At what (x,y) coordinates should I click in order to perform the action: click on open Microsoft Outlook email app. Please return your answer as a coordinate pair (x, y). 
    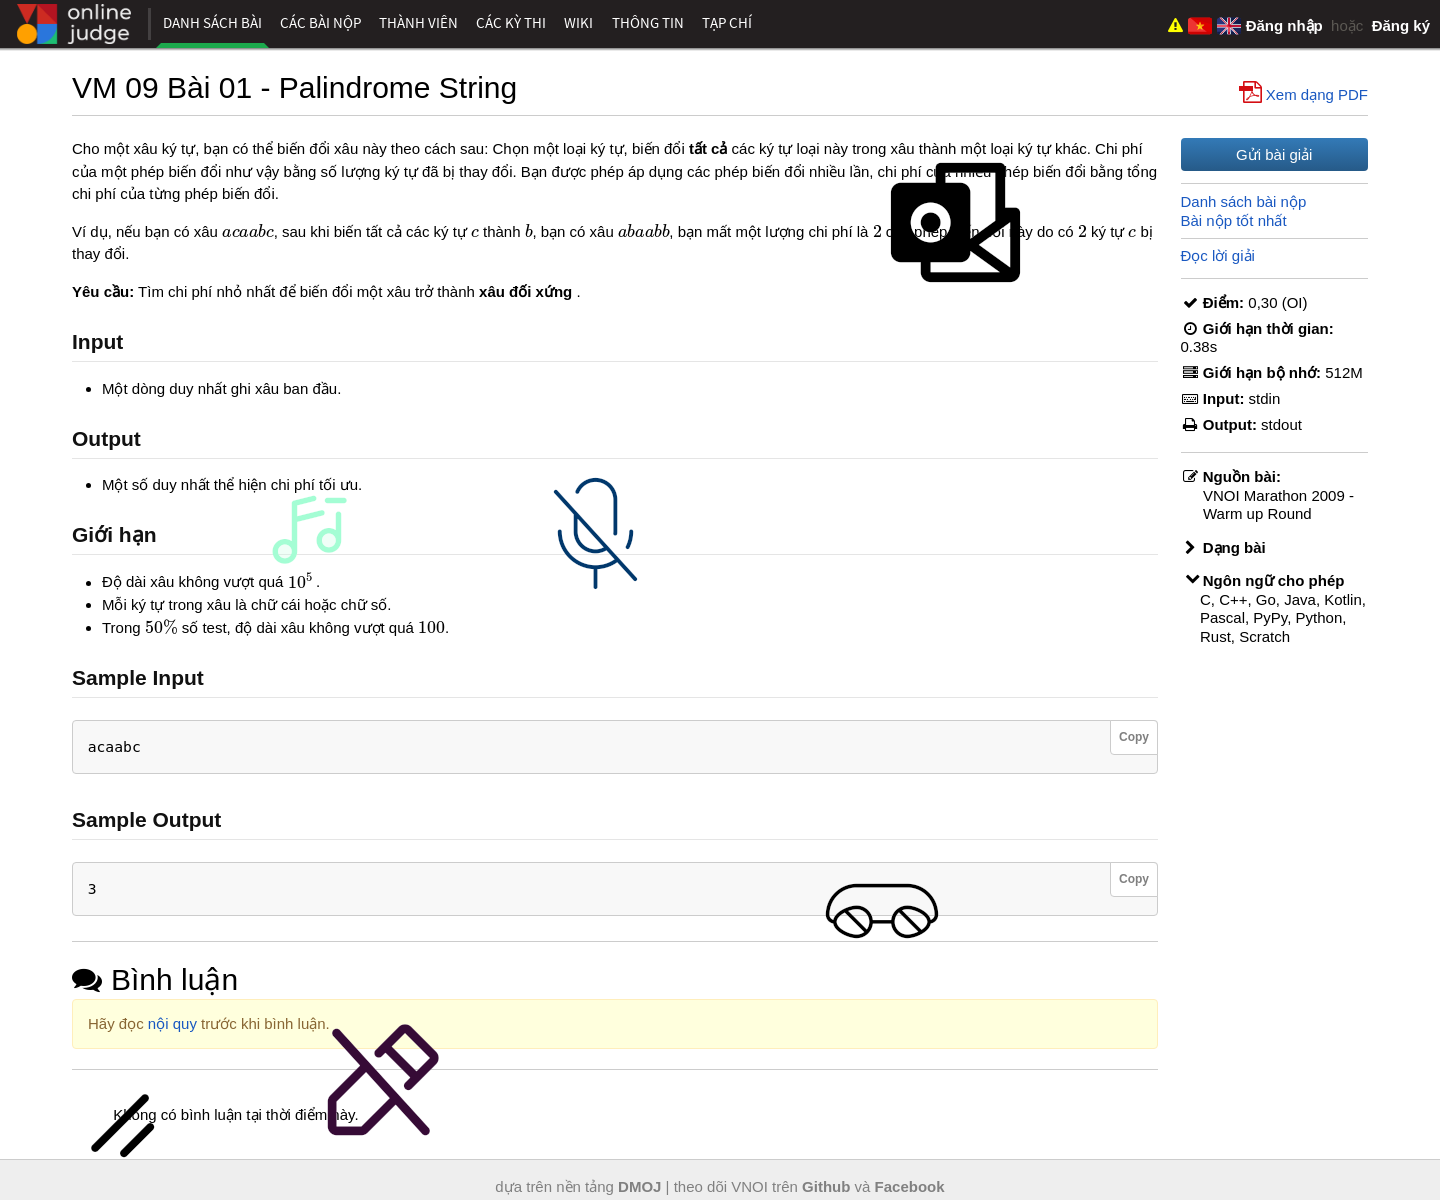
    Looking at the image, I should click on (955, 222).